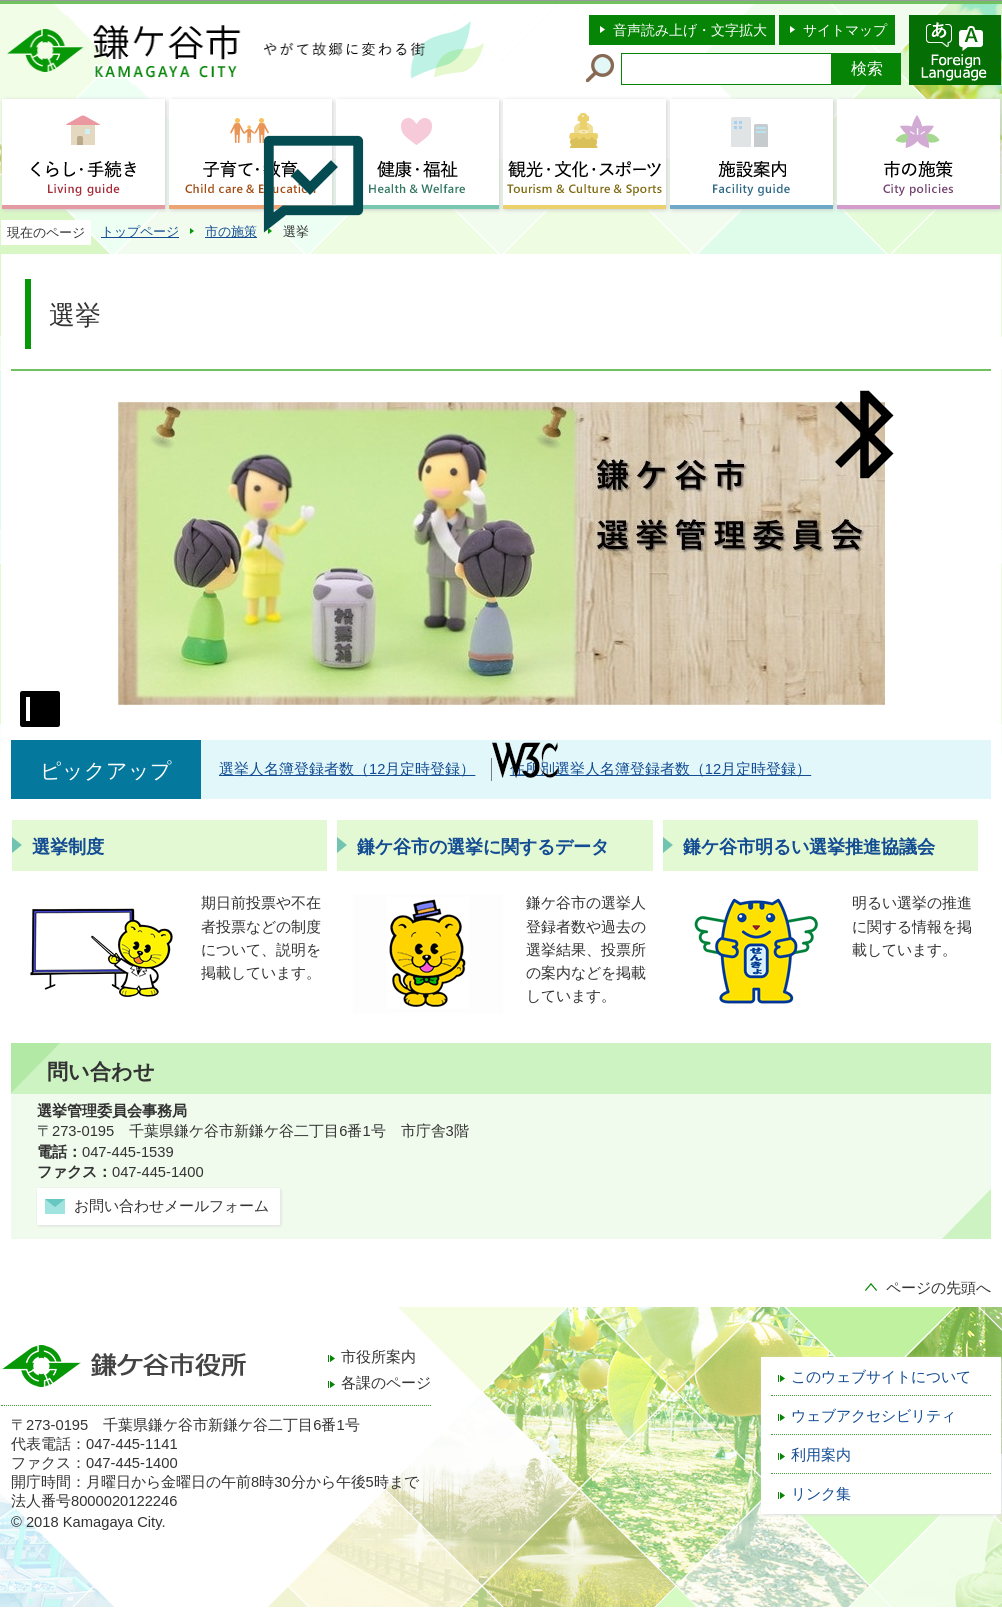  Describe the element at coordinates (40, 709) in the screenshot. I see `toggle left sidebar panel` at that location.